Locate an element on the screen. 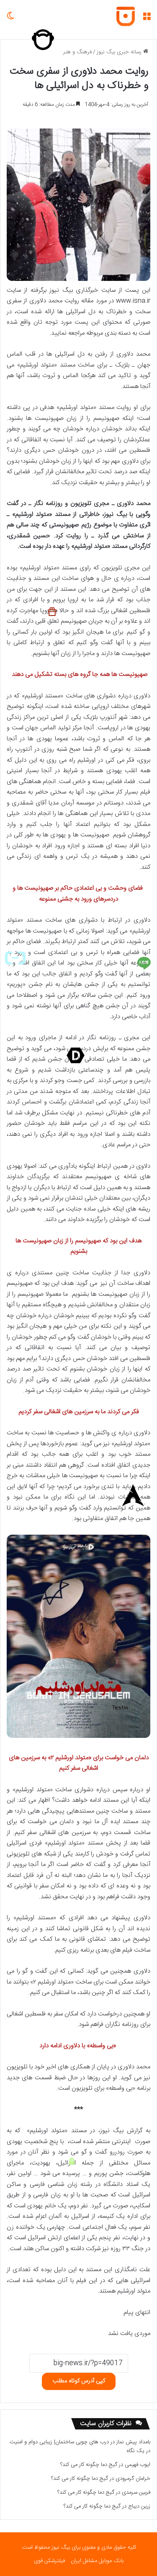  Alibaba Cloud service or product is located at coordinates (15, 958).